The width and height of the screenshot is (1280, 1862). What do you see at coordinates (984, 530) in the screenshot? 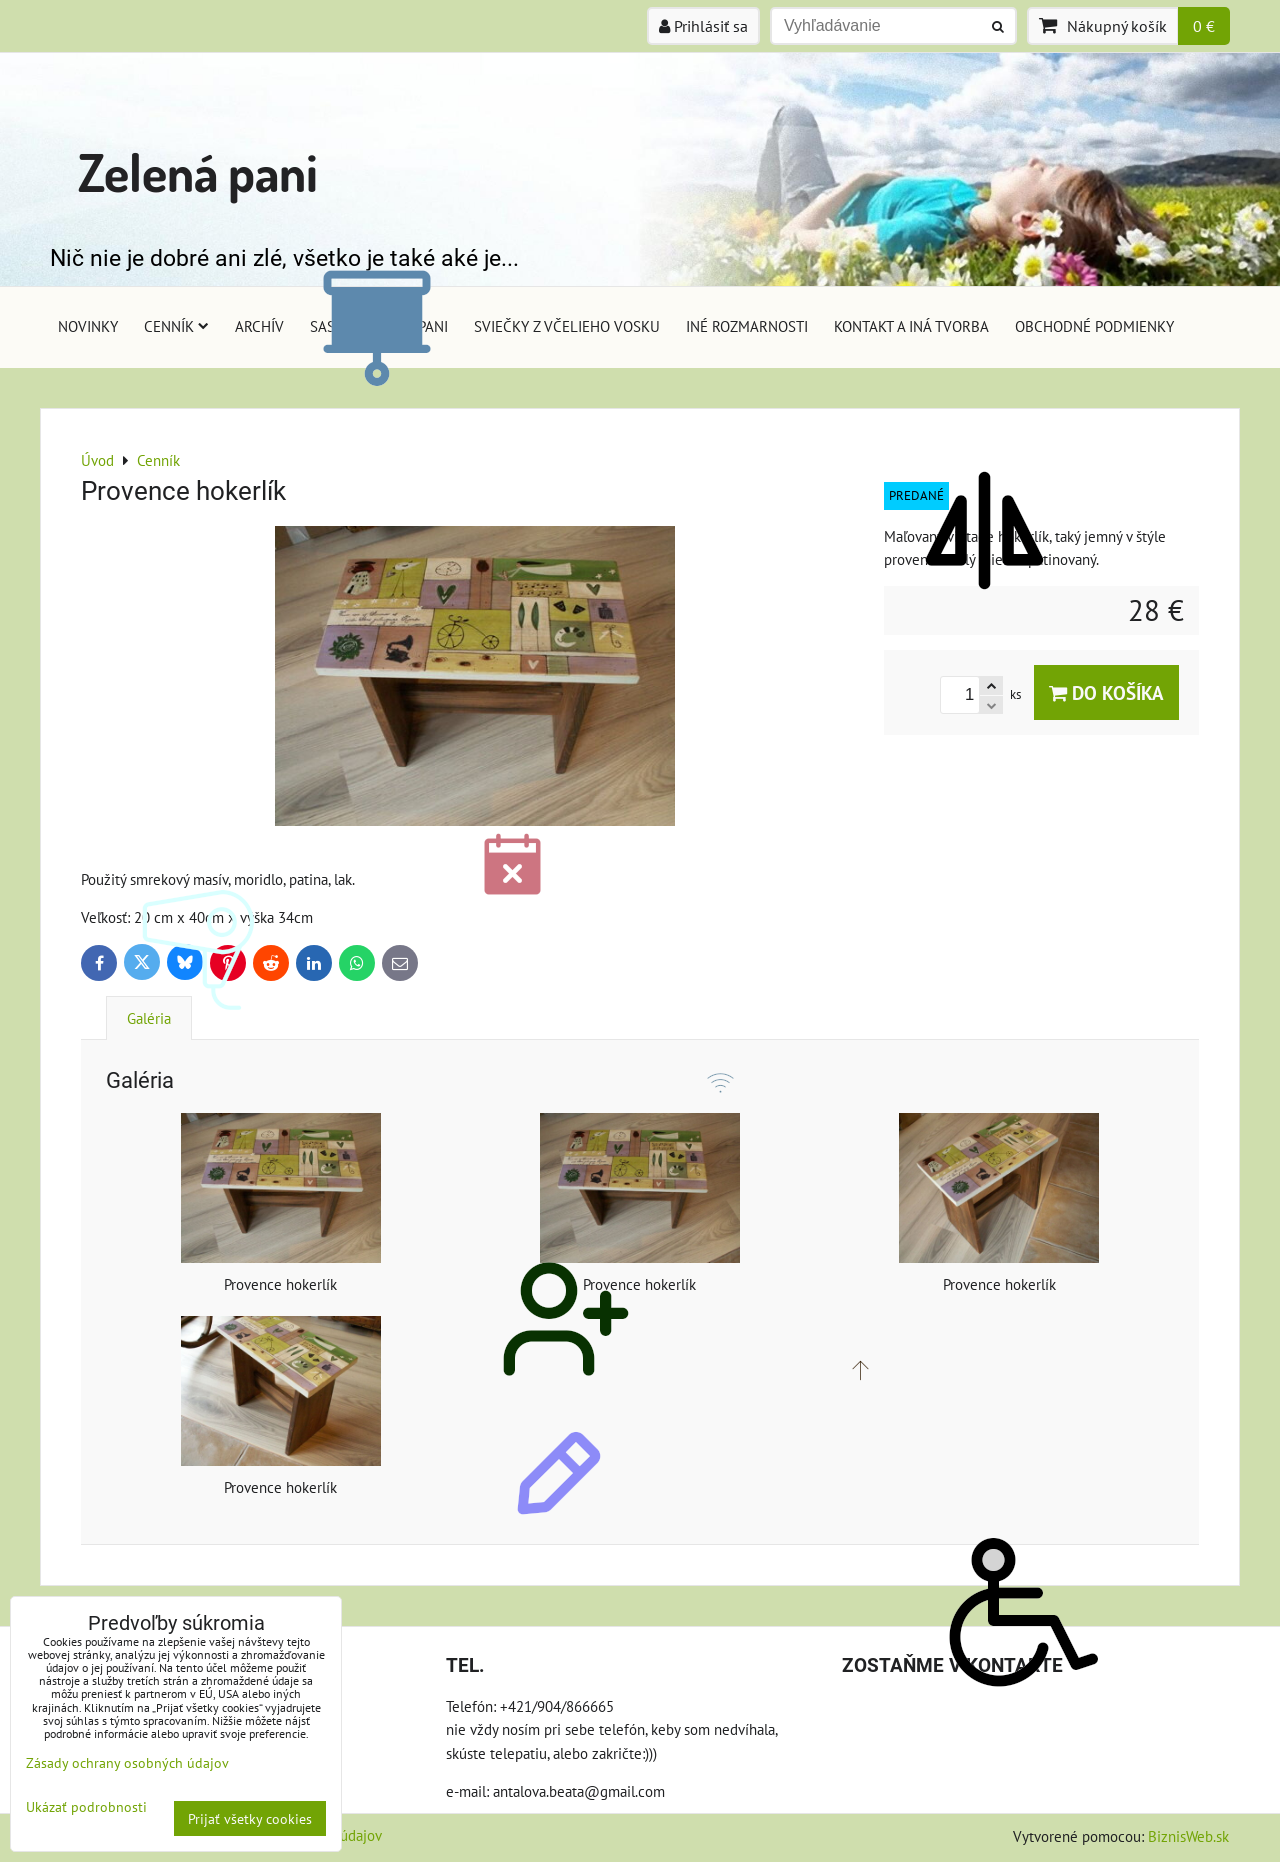
I see `flip image or content vertically` at bounding box center [984, 530].